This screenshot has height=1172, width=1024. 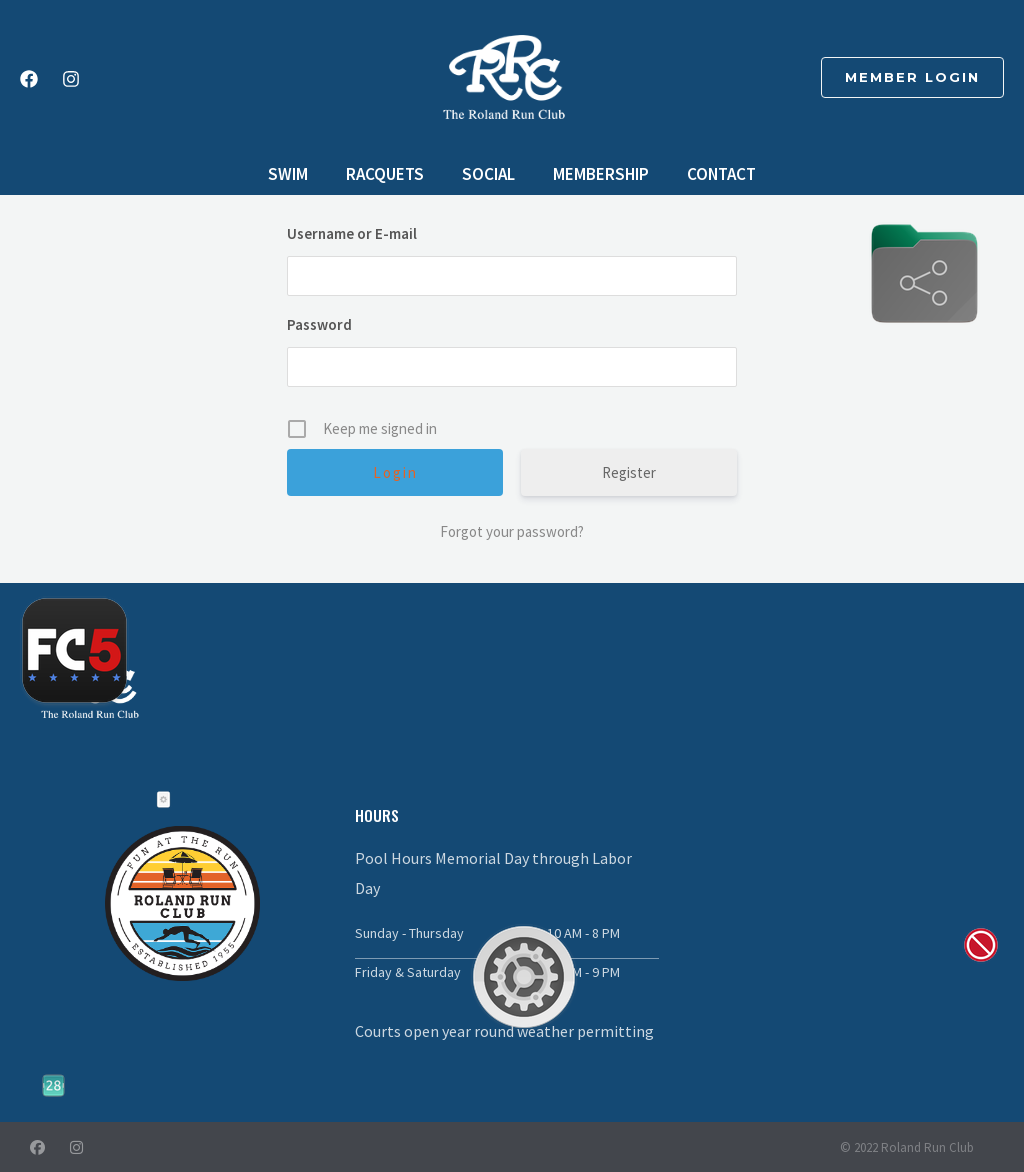 What do you see at coordinates (981, 945) in the screenshot?
I see `delete selected item` at bounding box center [981, 945].